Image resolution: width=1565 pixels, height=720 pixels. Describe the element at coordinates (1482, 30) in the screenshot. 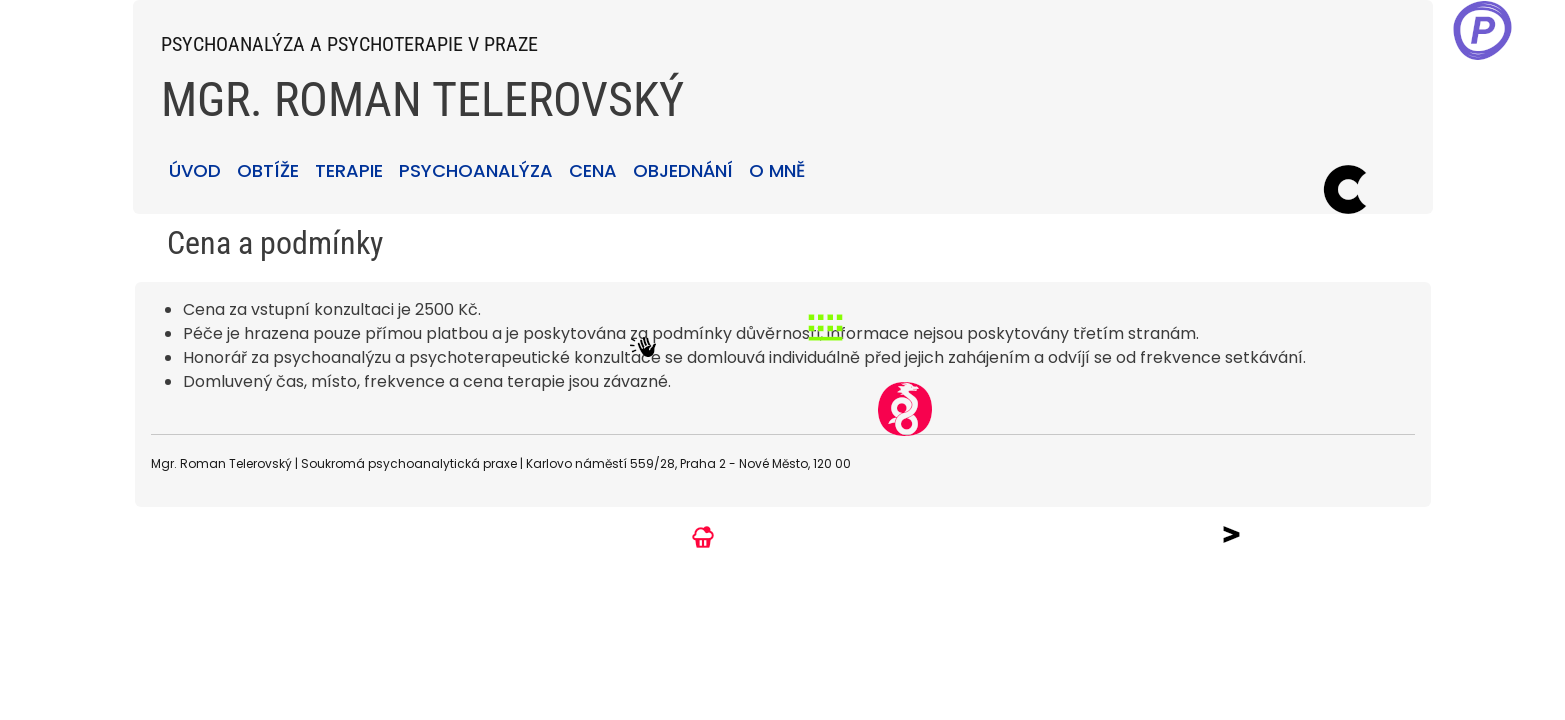

I see `open Paperspace cloud computing platform` at that location.